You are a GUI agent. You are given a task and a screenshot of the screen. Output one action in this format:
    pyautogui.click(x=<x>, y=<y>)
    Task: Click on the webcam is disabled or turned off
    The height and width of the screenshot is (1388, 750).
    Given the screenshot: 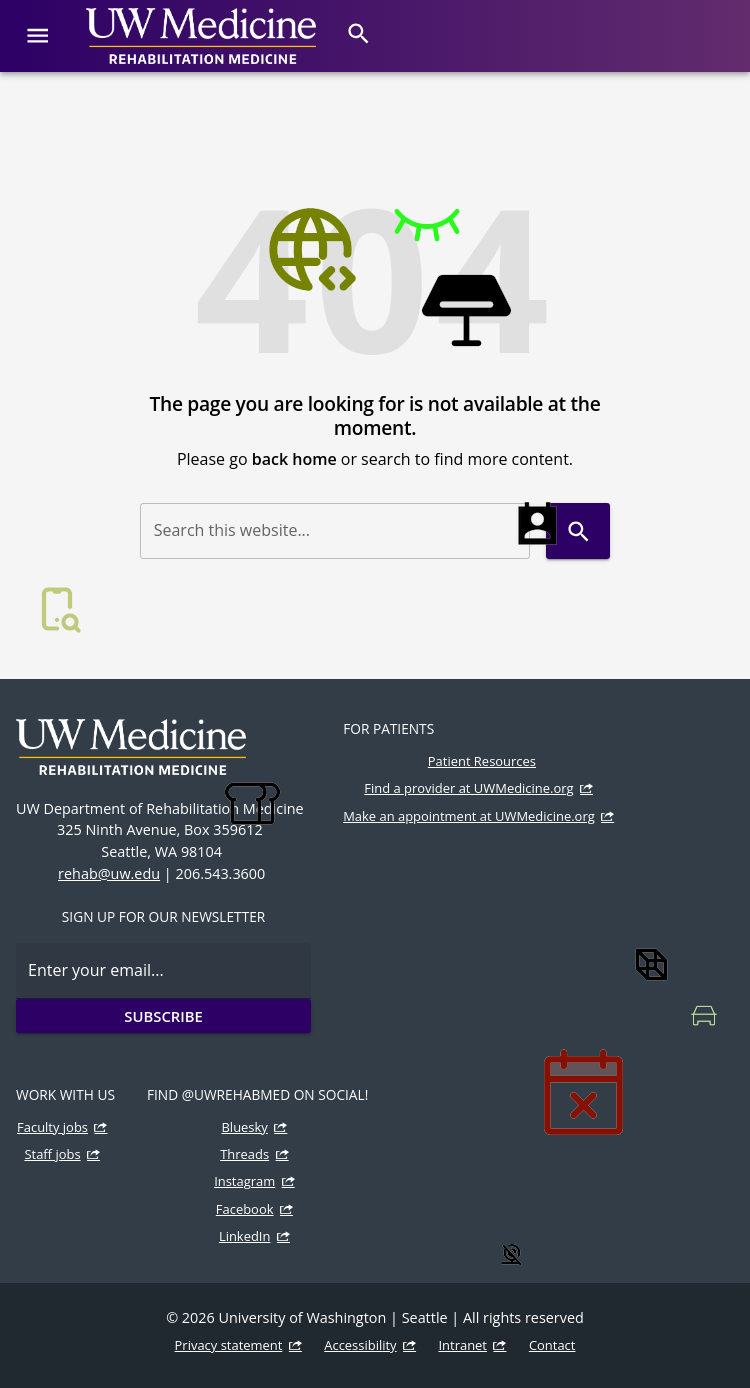 What is the action you would take?
    pyautogui.click(x=512, y=1255)
    